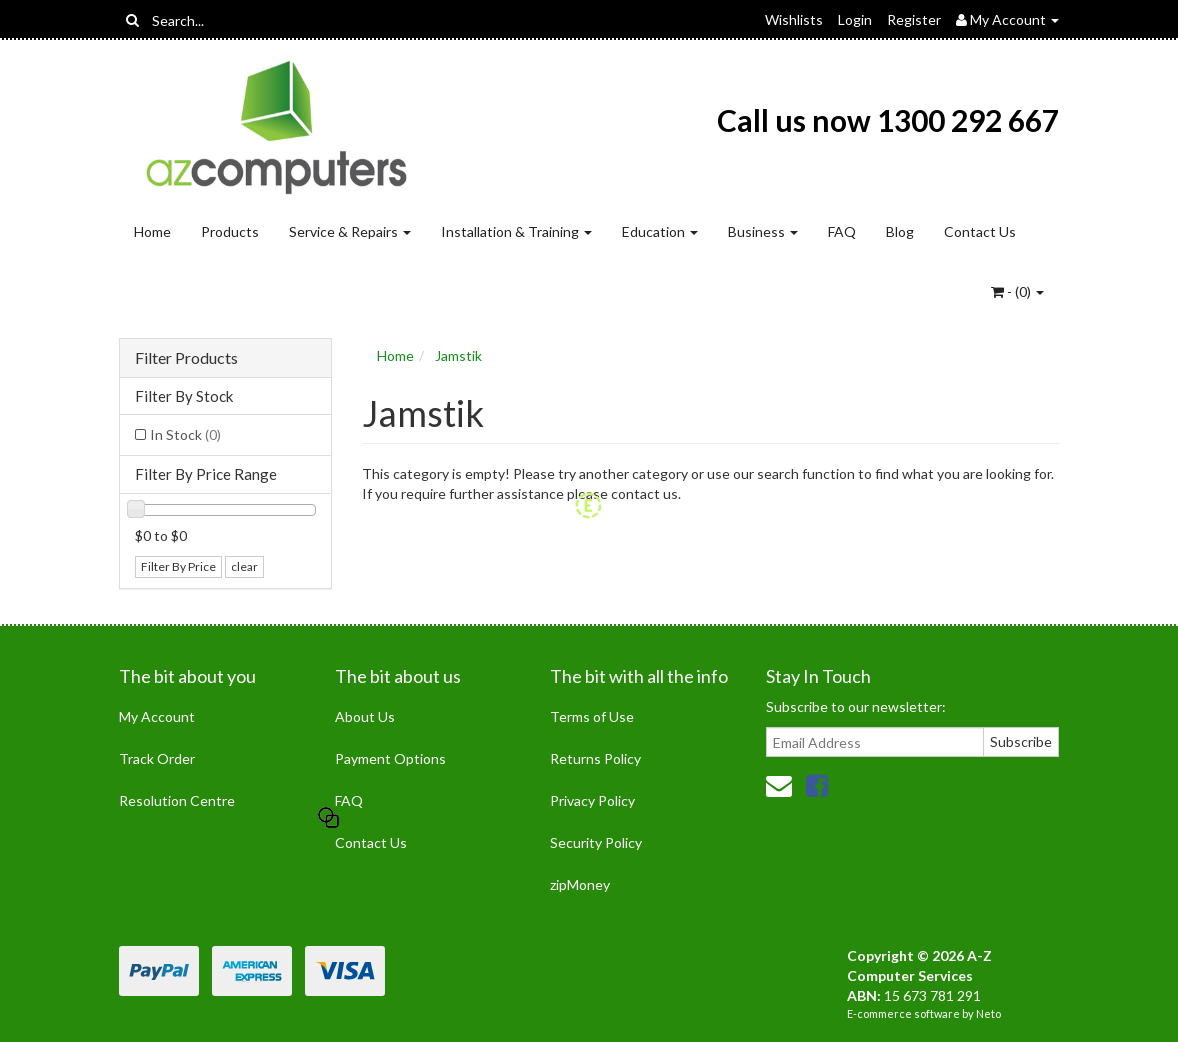 This screenshot has width=1178, height=1042. What do you see at coordinates (588, 505) in the screenshot?
I see `indicates a draft or pending email` at bounding box center [588, 505].